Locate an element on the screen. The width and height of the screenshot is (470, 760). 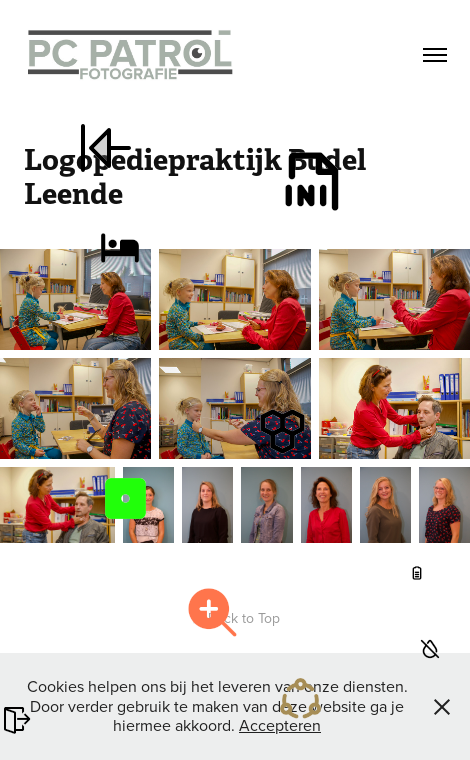
find nearby hotels or accommodations is located at coordinates (120, 248).